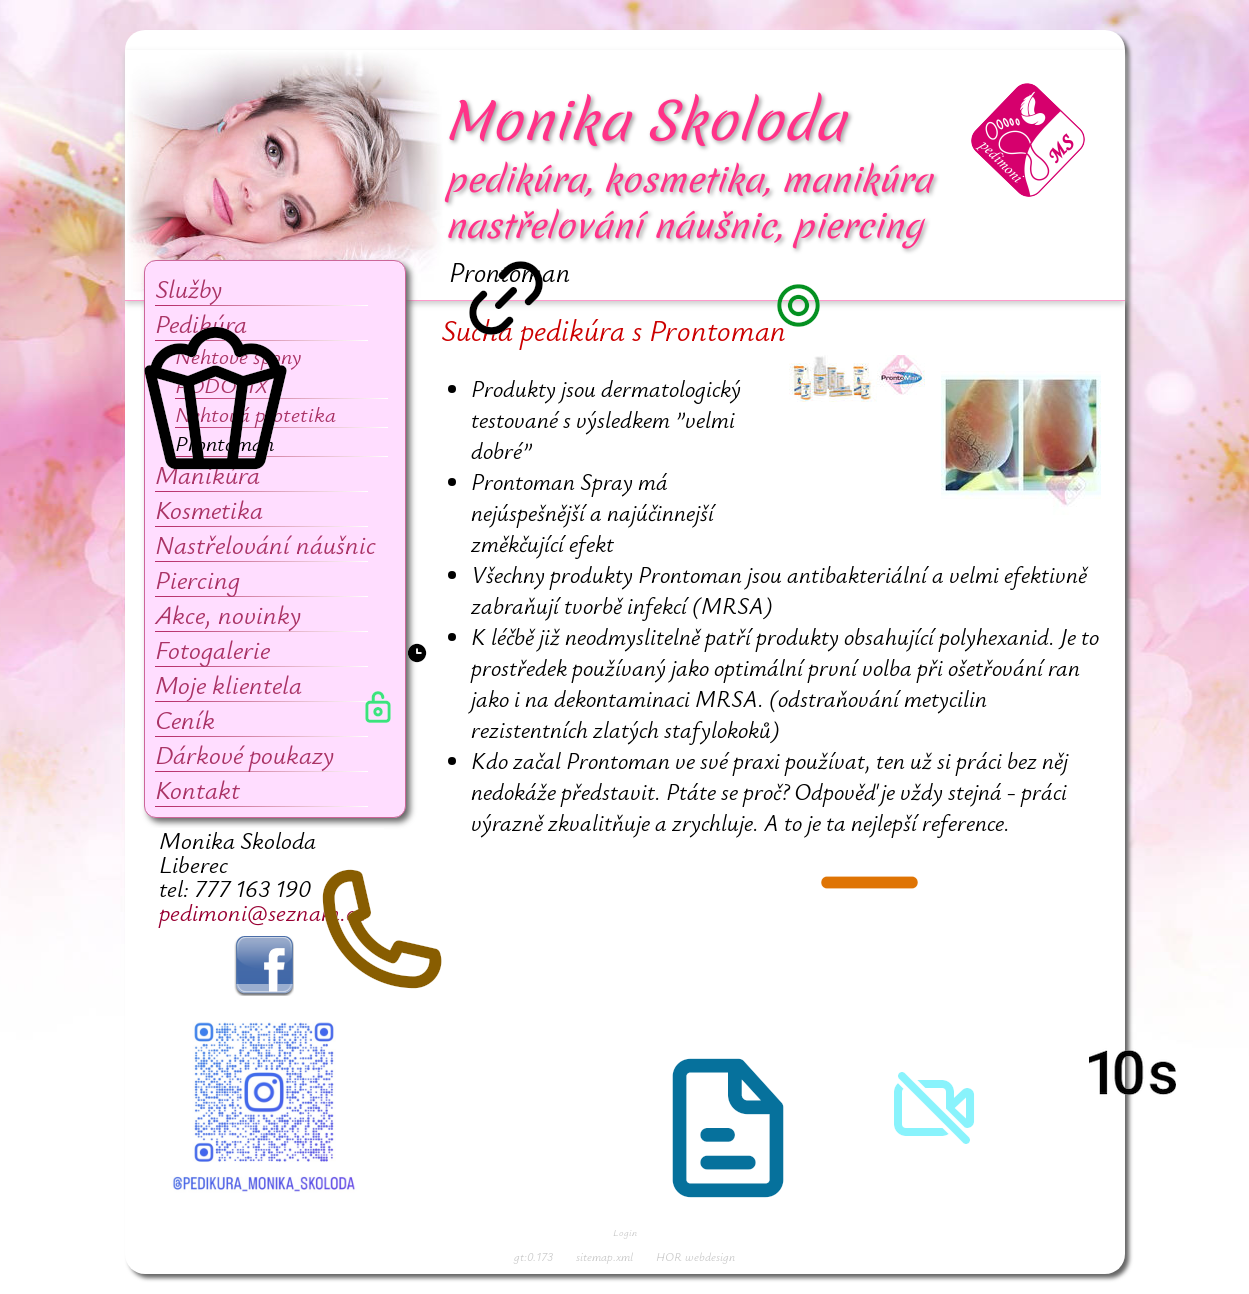  What do you see at coordinates (417, 653) in the screenshot?
I see `view current time` at bounding box center [417, 653].